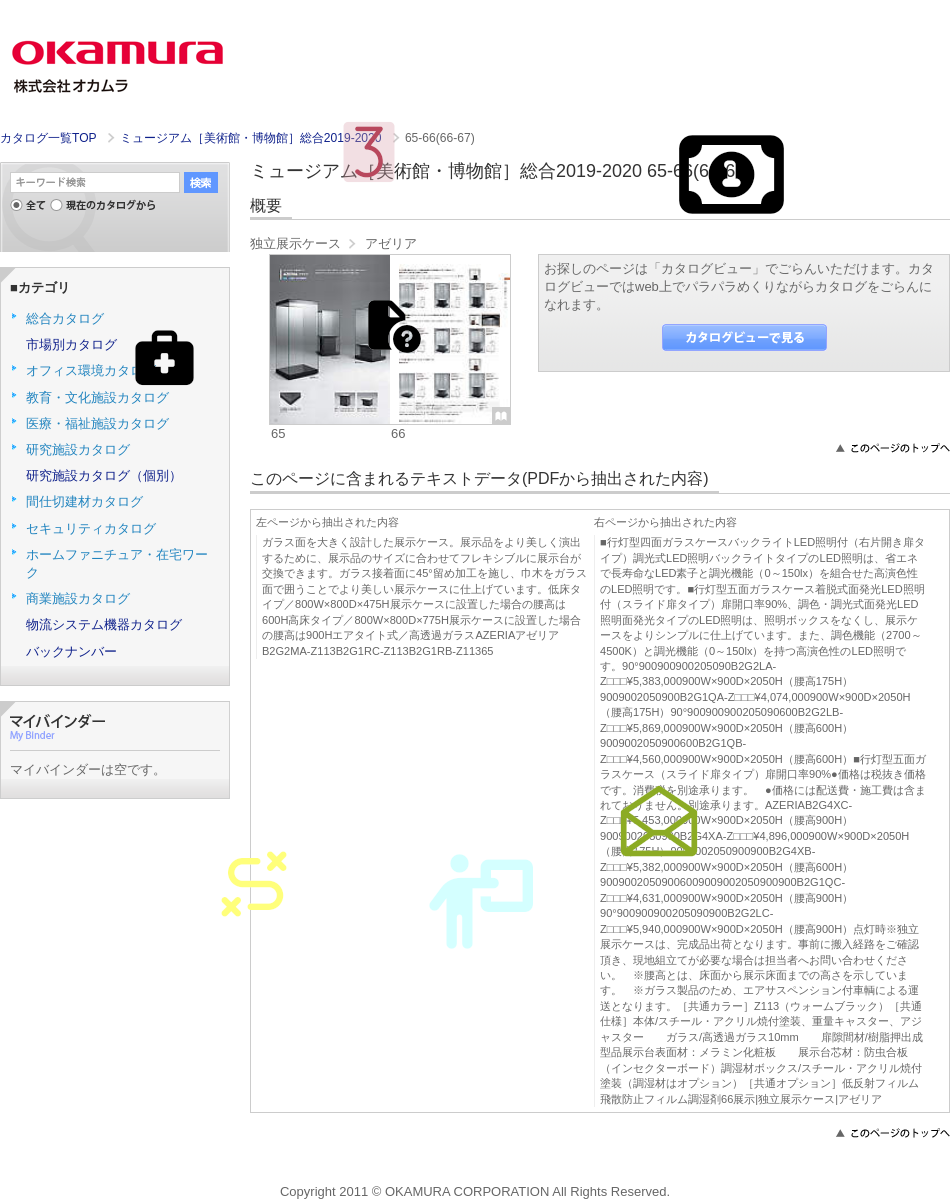  Describe the element at coordinates (164, 359) in the screenshot. I see `access medical records or health information` at that location.